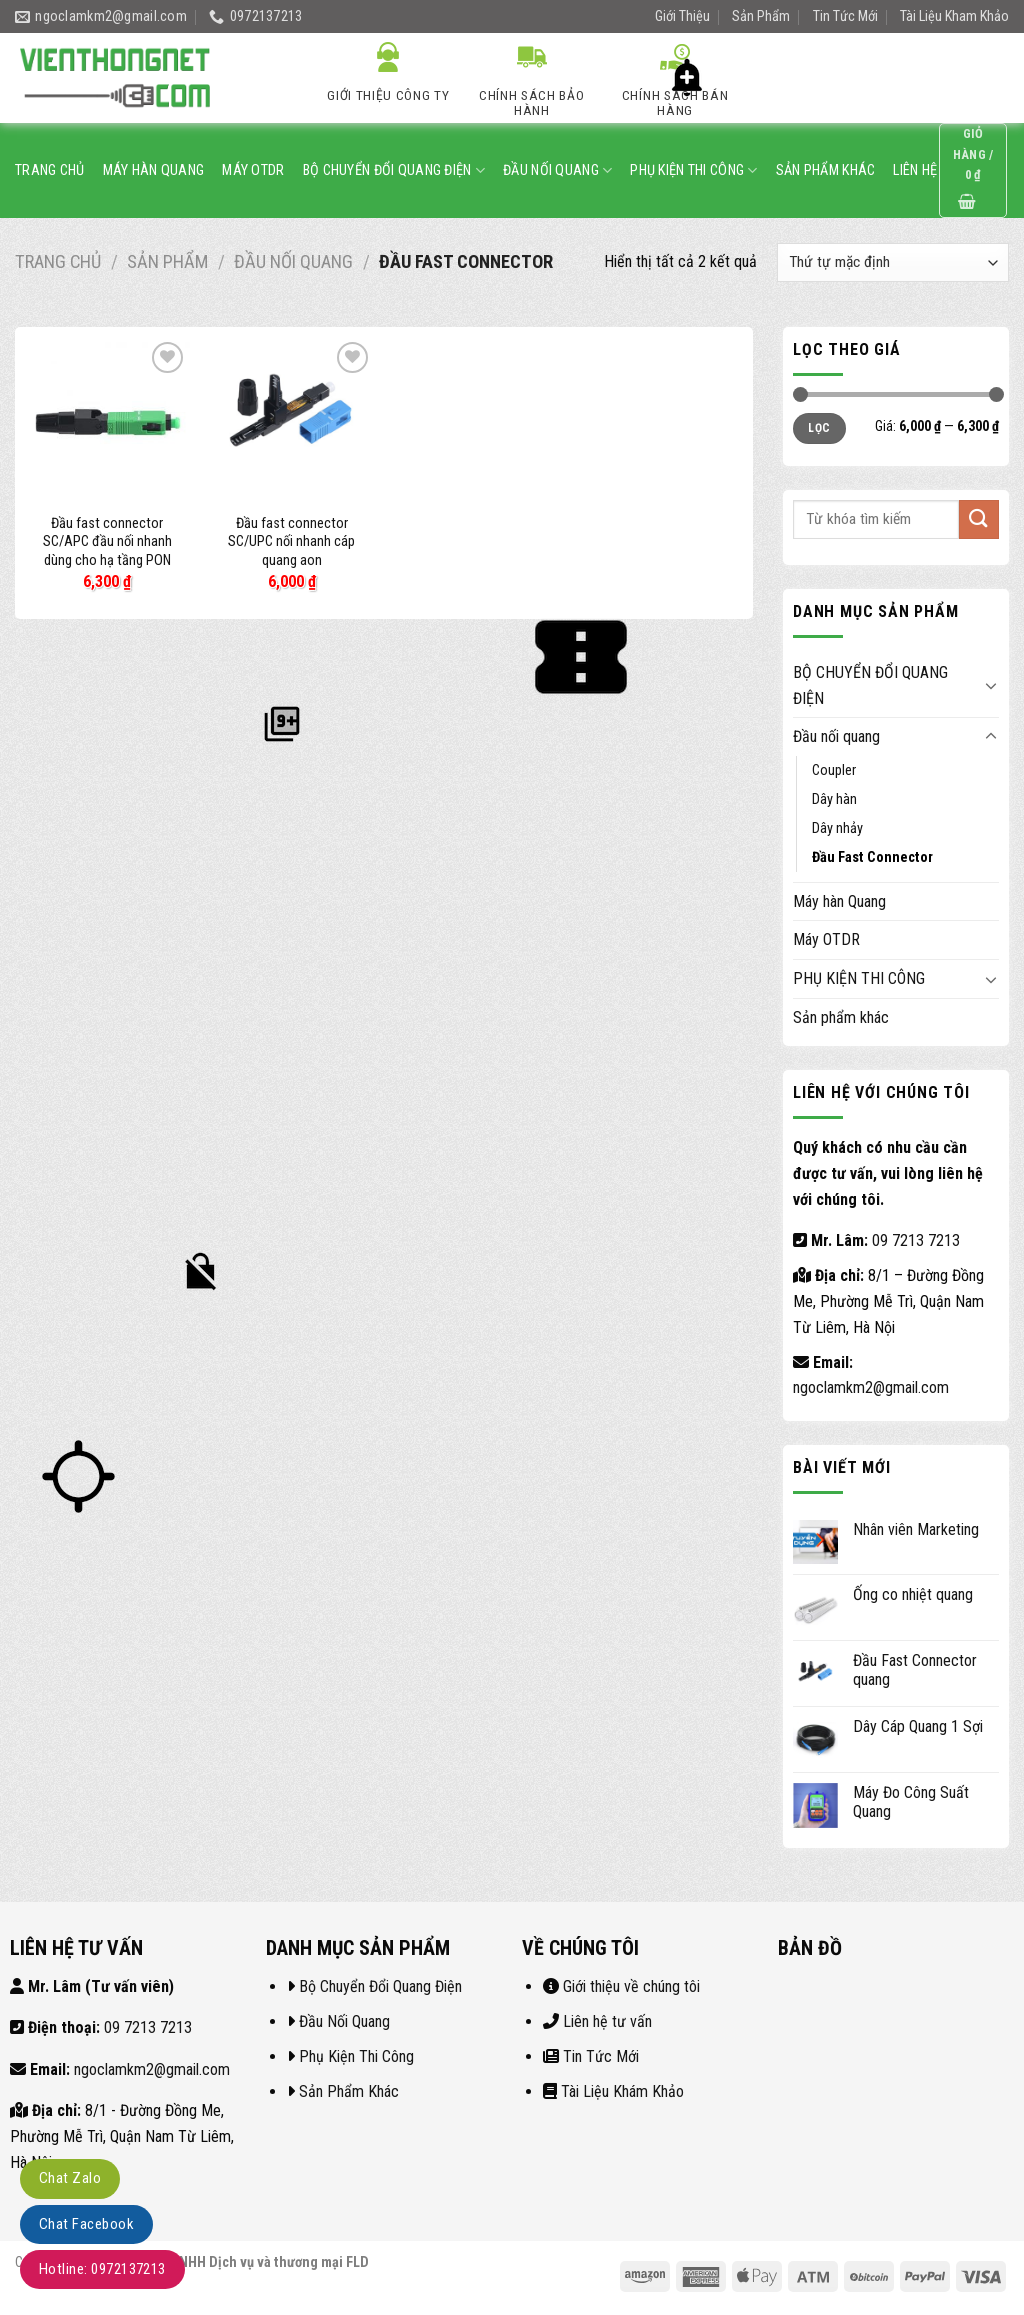  I want to click on add a new alert or notification, so click(687, 77).